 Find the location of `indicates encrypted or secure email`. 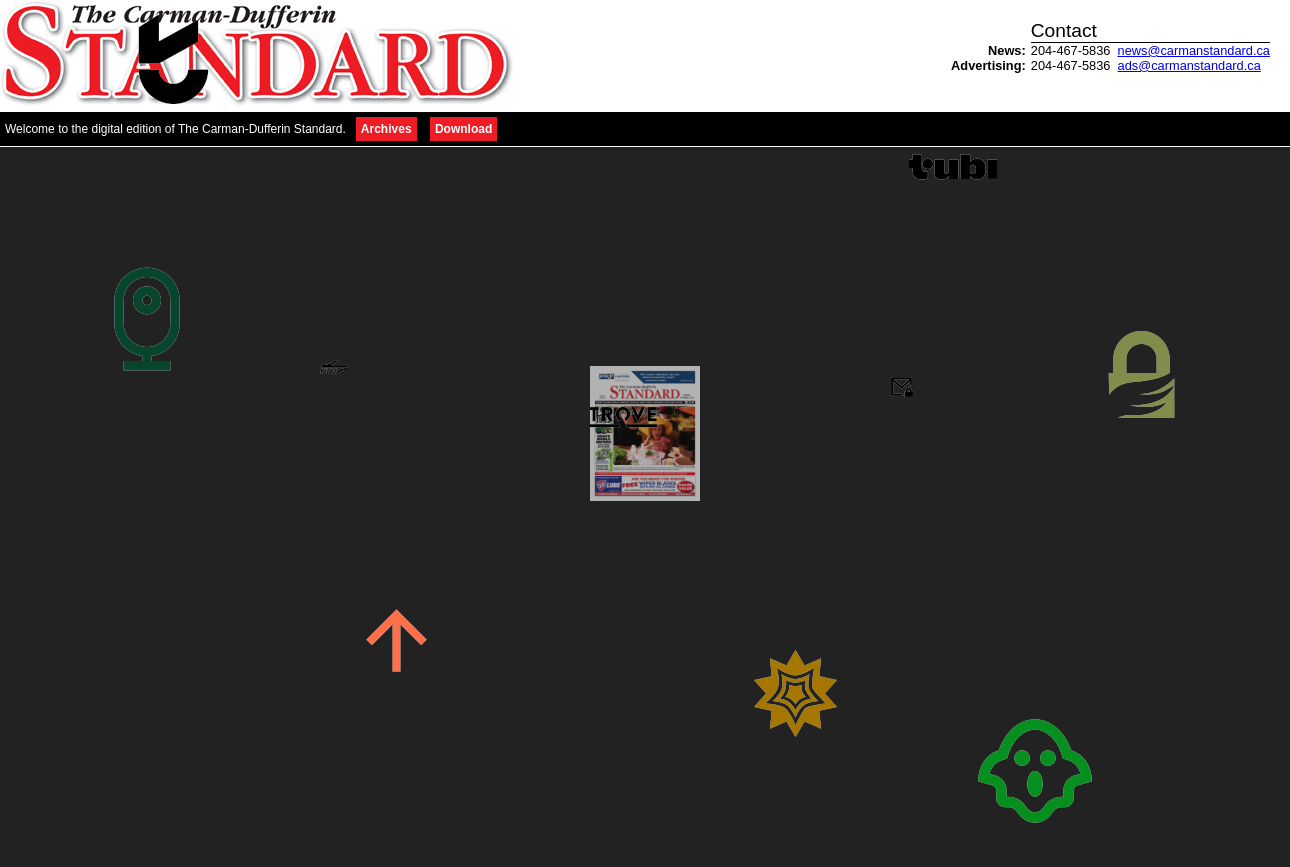

indicates encrypted or secure email is located at coordinates (901, 386).